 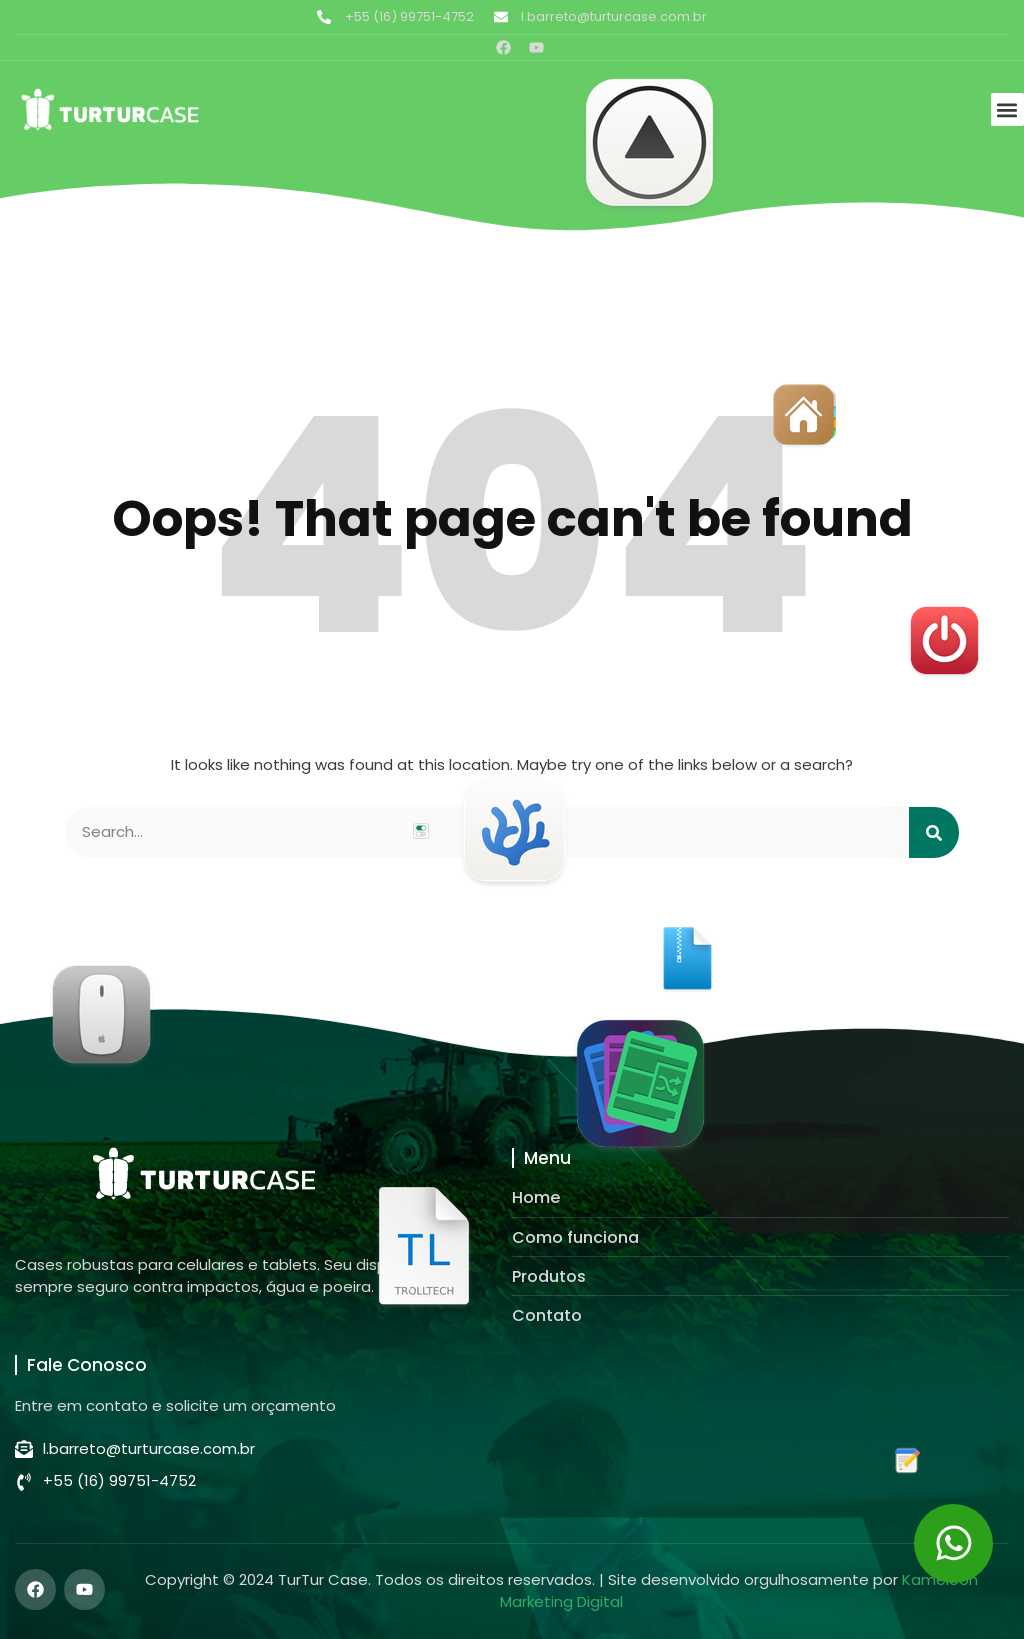 I want to click on launch AppImageLauncher application, so click(x=649, y=142).